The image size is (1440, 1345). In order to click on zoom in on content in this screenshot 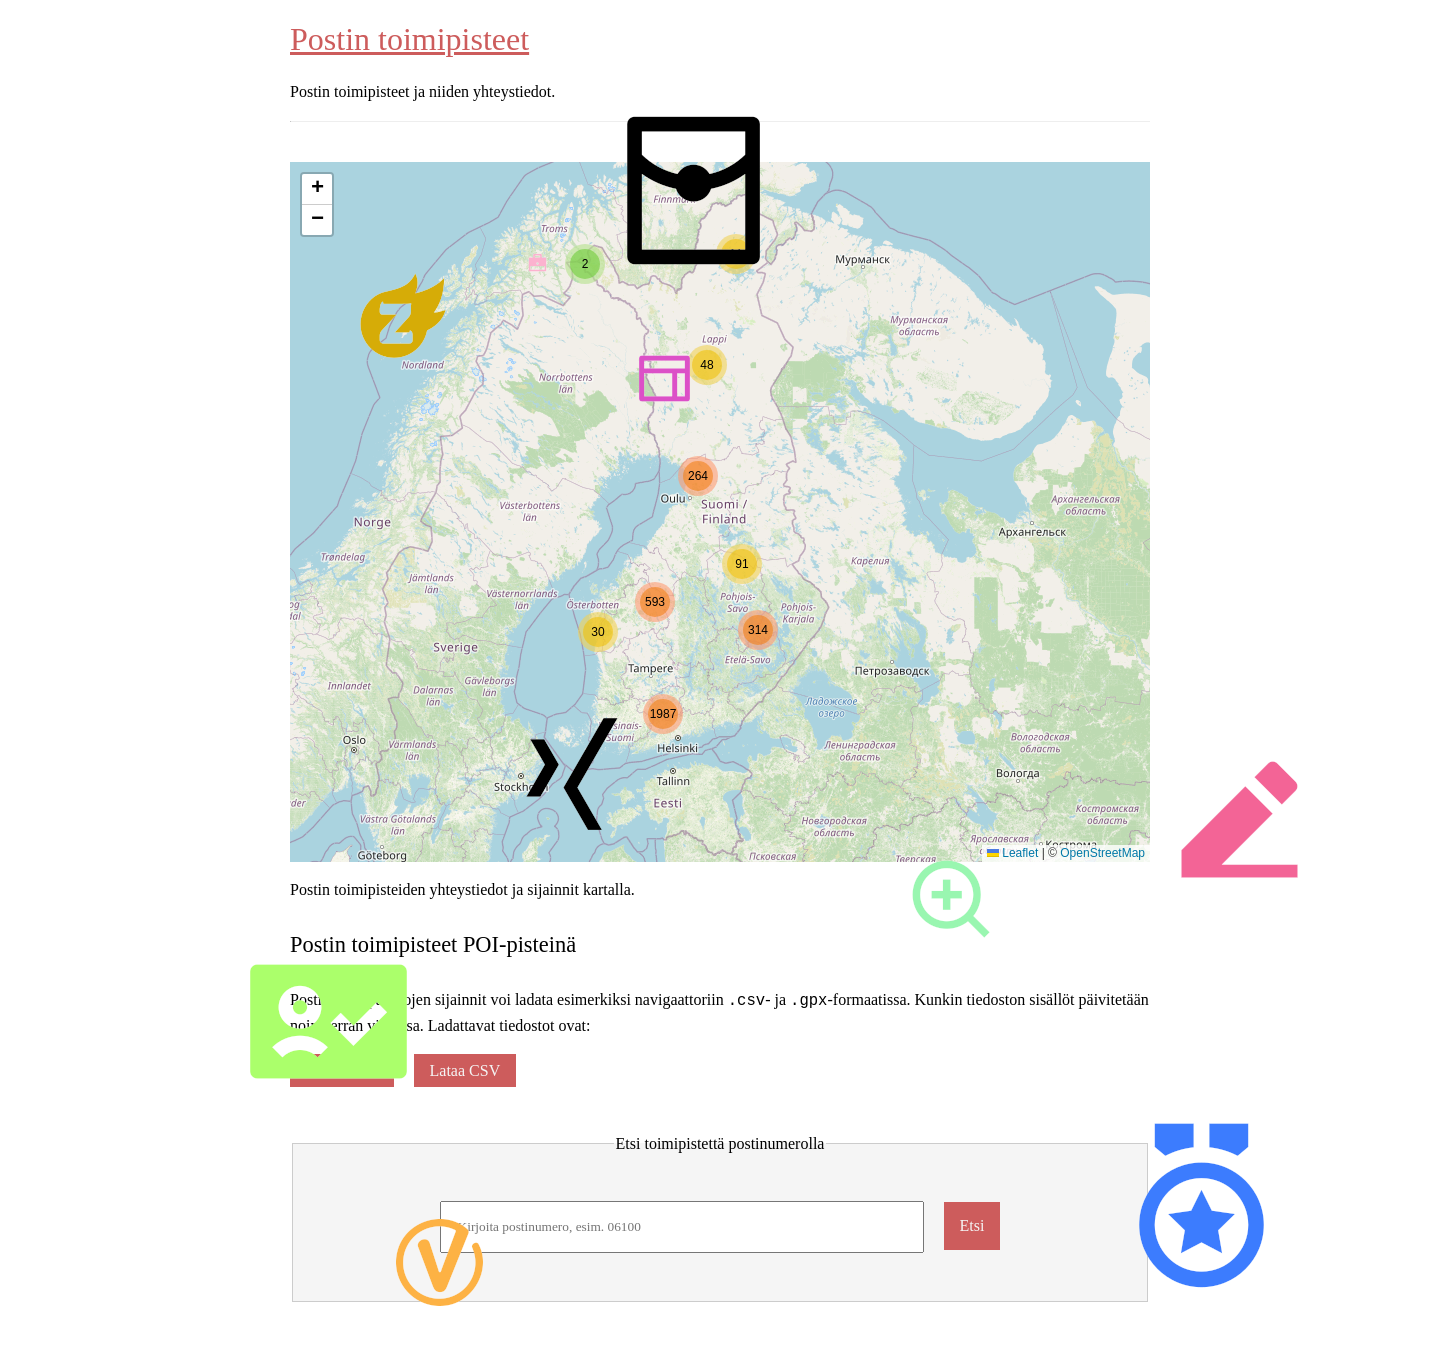, I will do `click(950, 898)`.